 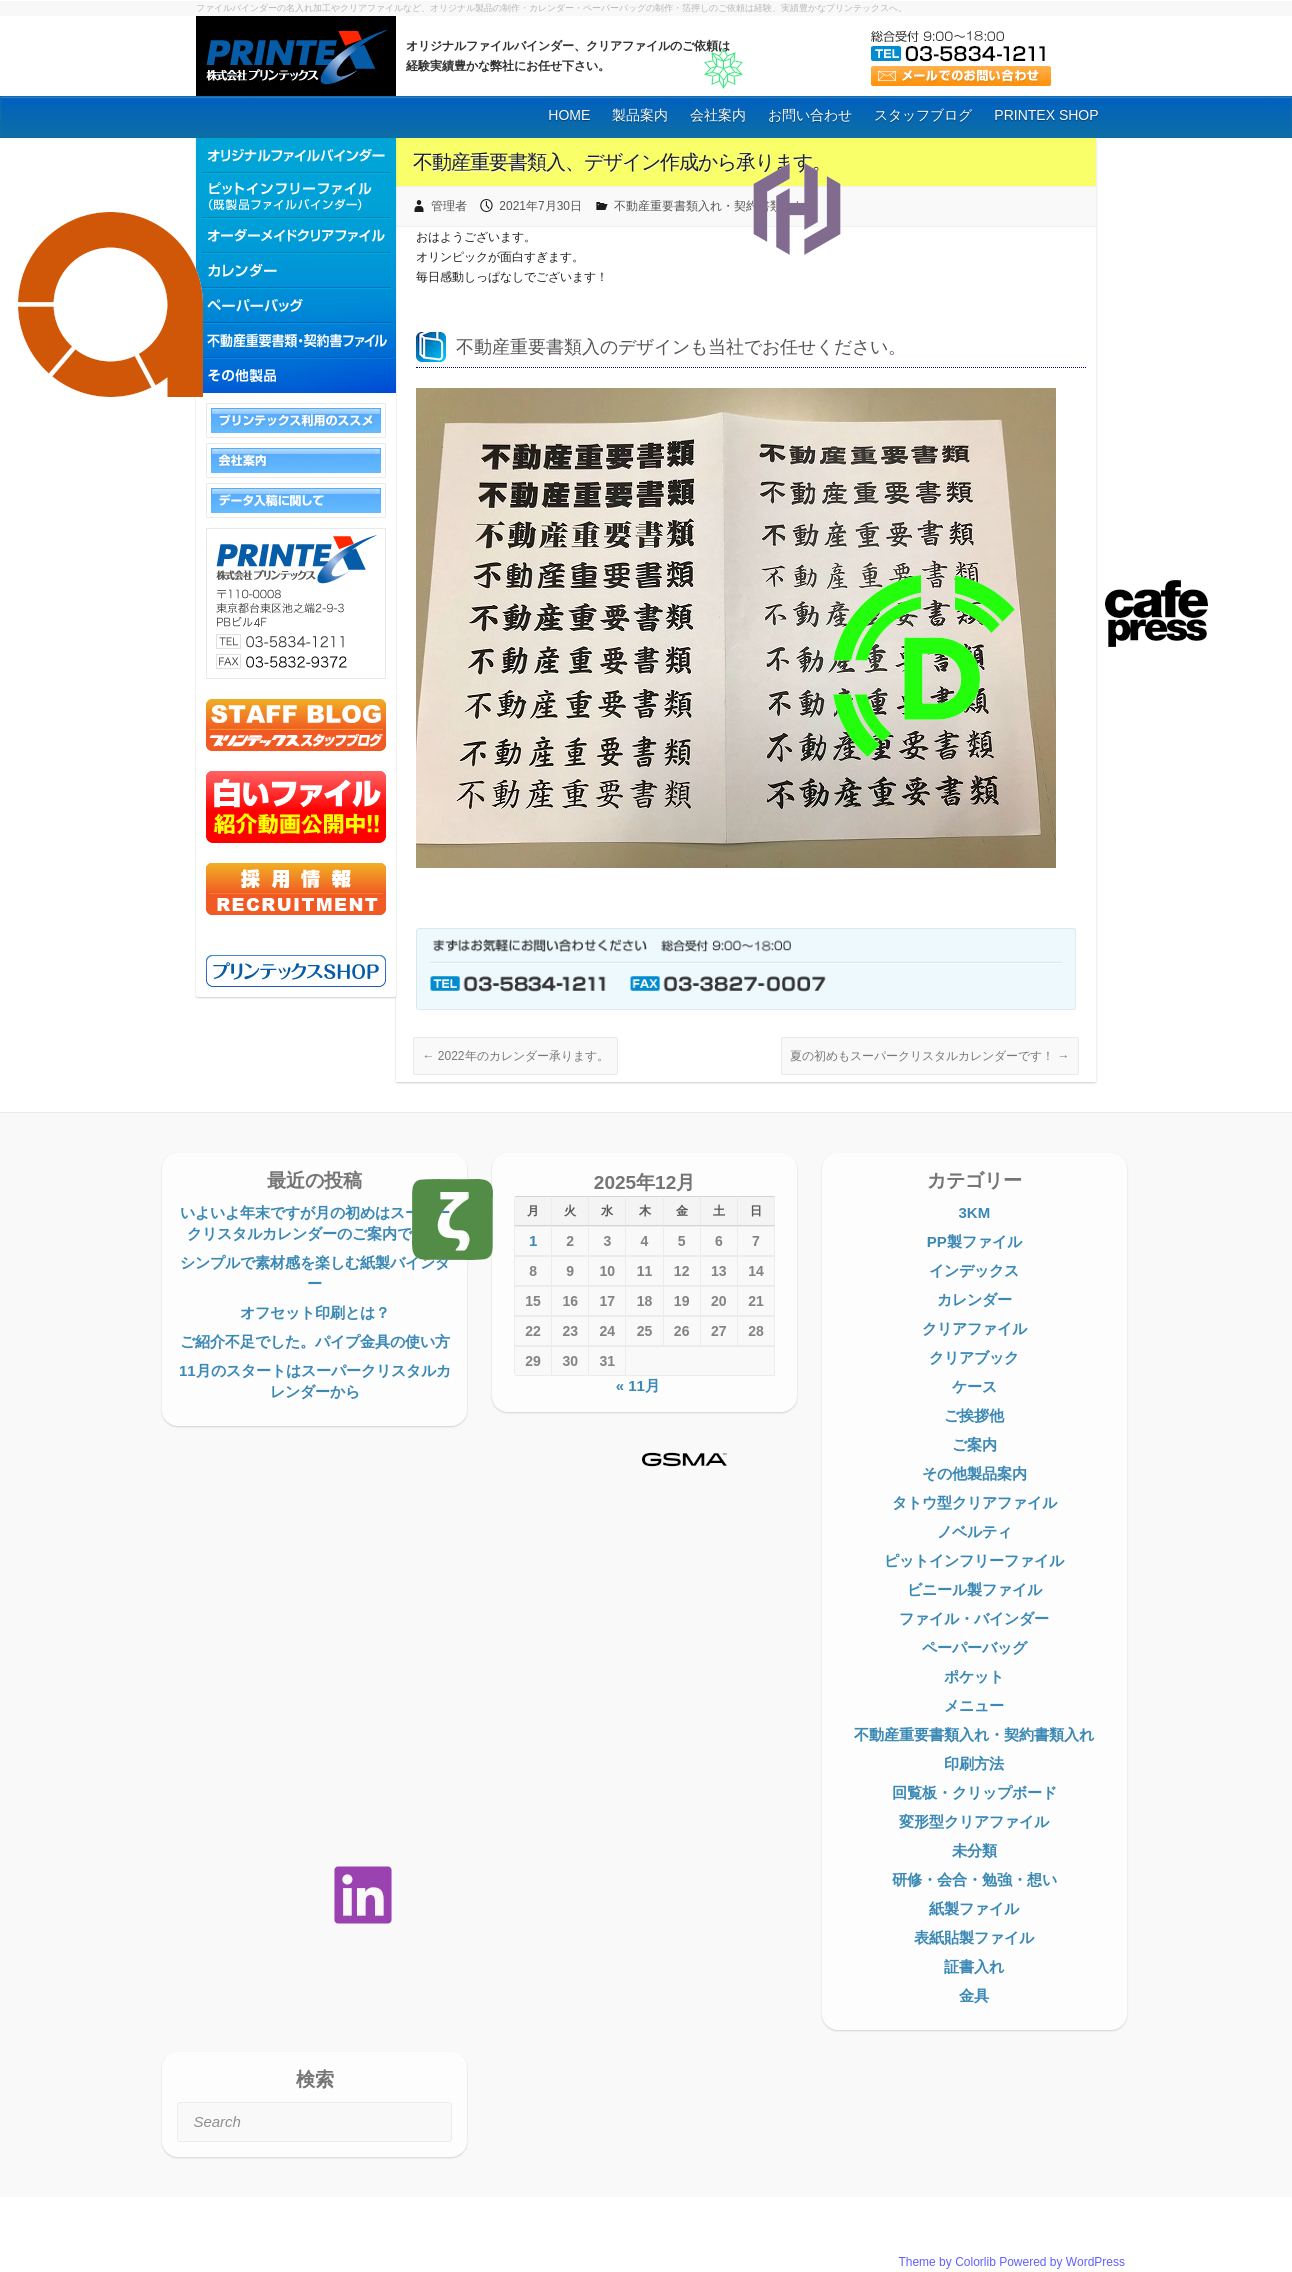 What do you see at coordinates (452, 1219) in the screenshot?
I see `open zettlr markdown editor` at bounding box center [452, 1219].